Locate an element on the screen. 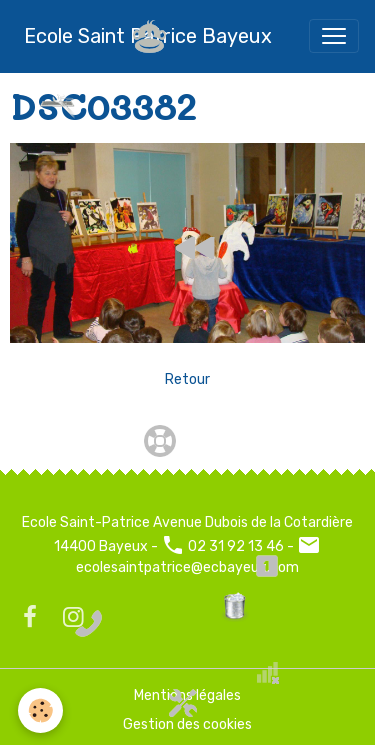 The image size is (375, 751). insert monkey face emoji is located at coordinates (149, 36).